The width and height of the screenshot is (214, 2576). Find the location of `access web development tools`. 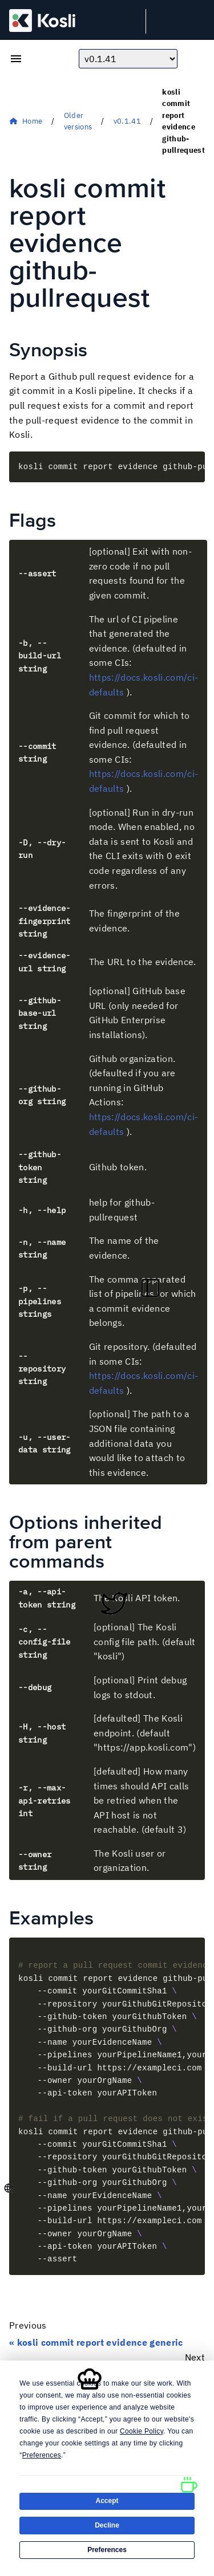

access web development tools is located at coordinates (9, 2188).